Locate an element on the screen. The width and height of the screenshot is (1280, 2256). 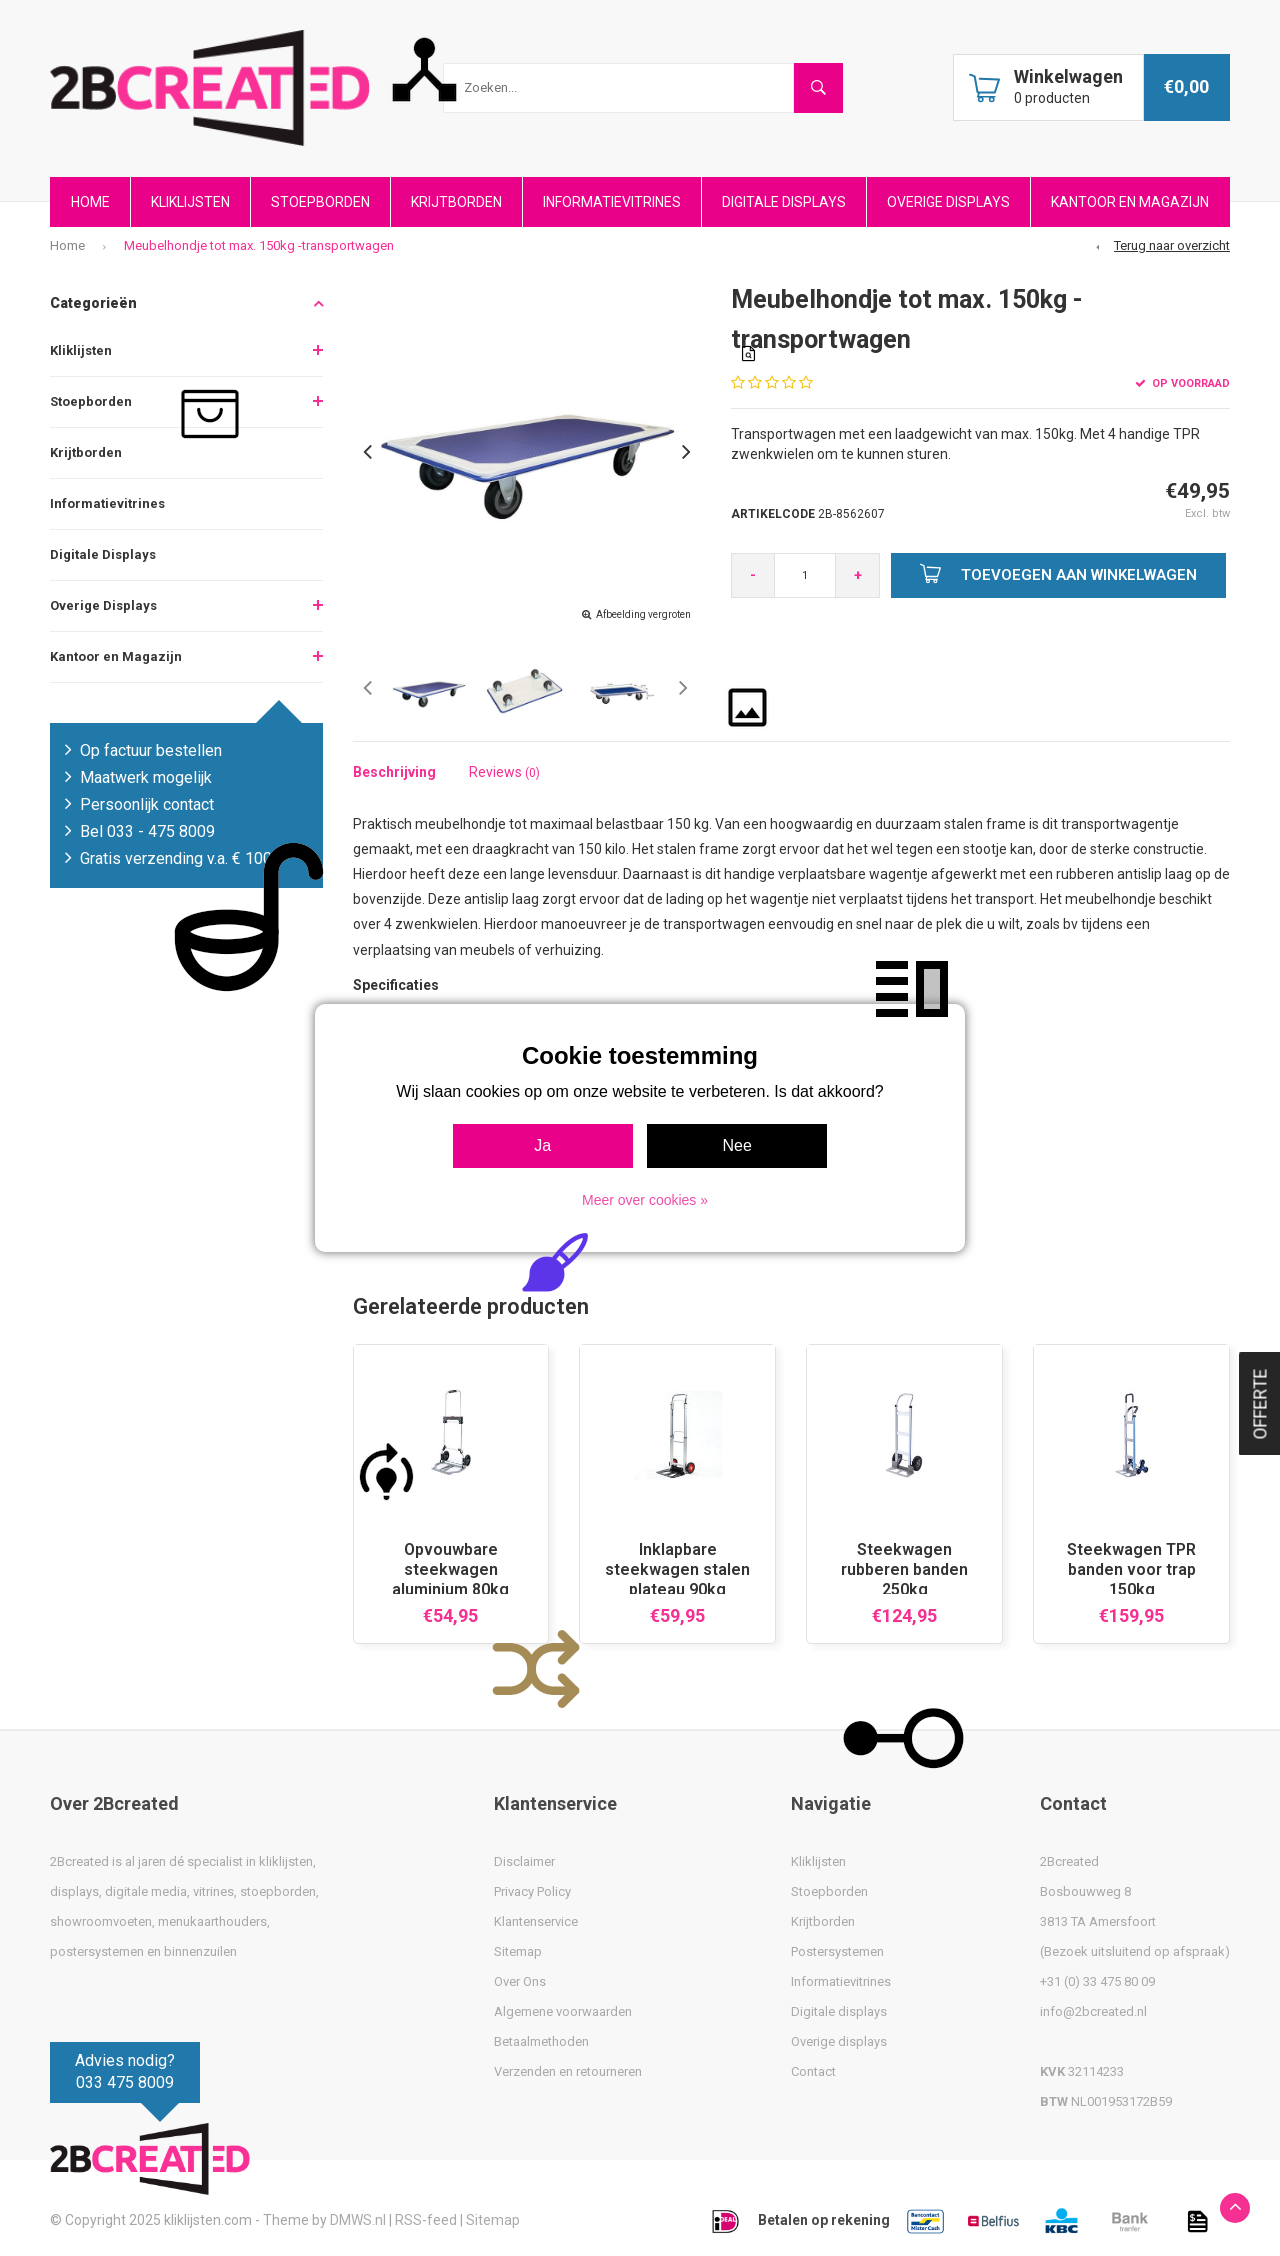
indicates machine learning or AI model training in progress is located at coordinates (386, 1473).